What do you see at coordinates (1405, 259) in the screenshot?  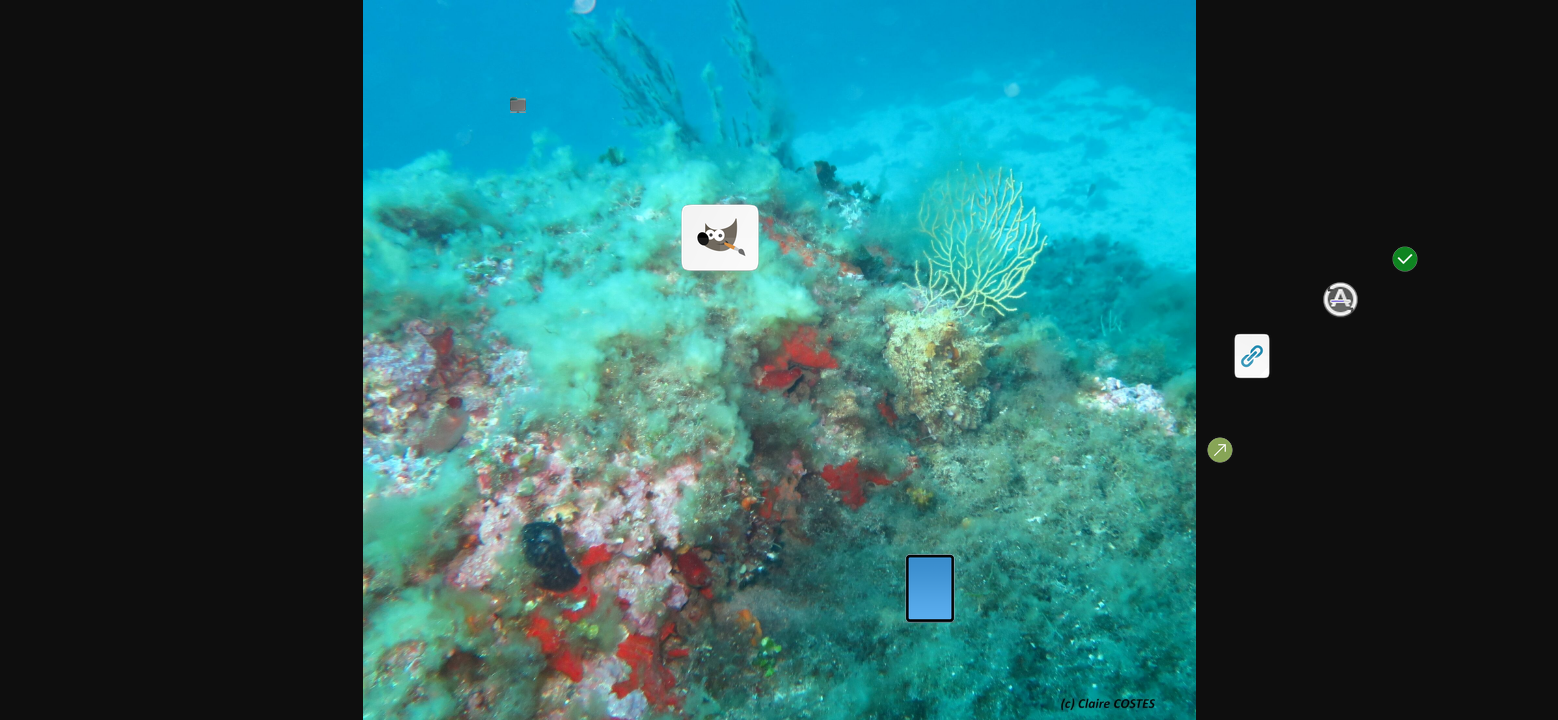 I see `indicates file has been successfully synced` at bounding box center [1405, 259].